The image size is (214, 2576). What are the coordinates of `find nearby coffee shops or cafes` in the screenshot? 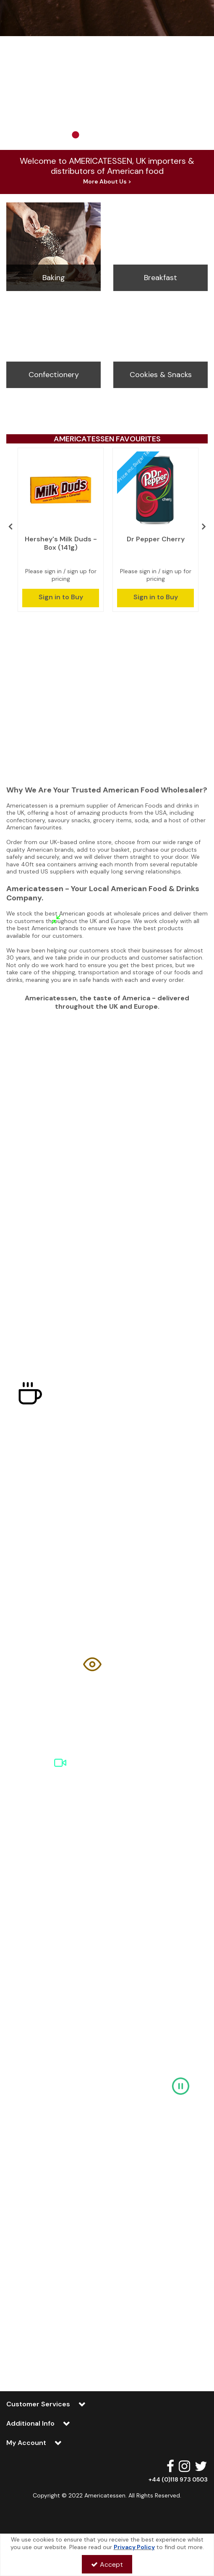 It's located at (30, 1394).